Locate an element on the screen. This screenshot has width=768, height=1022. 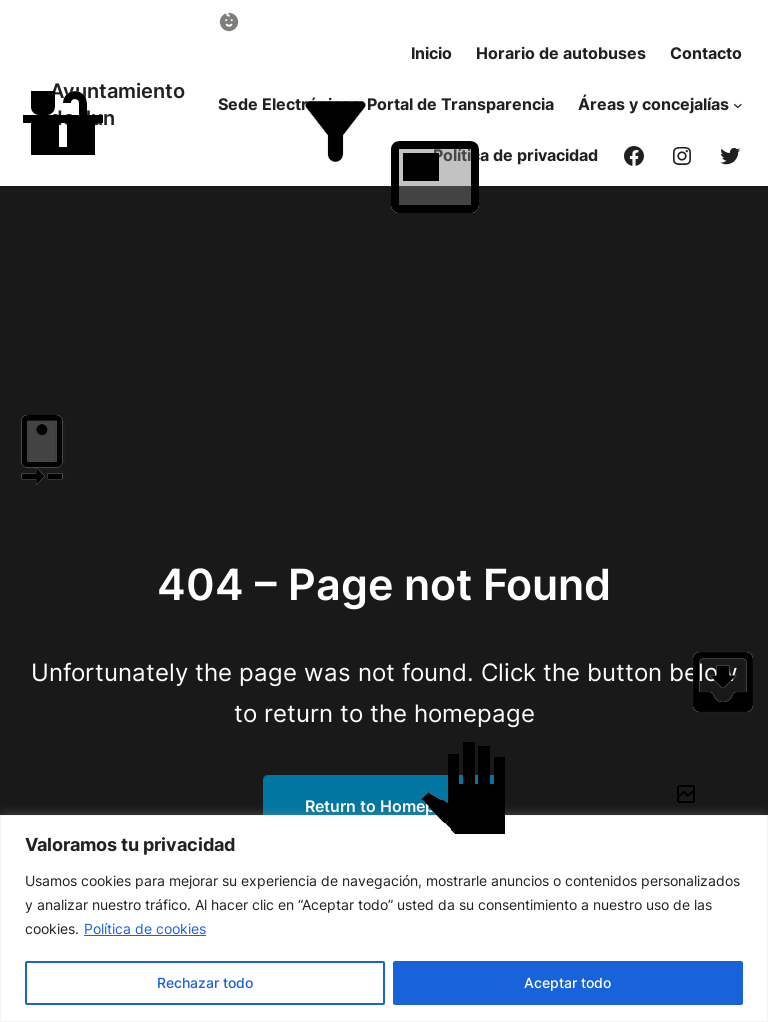
switch to kids mode or child-friendly content is located at coordinates (229, 22).